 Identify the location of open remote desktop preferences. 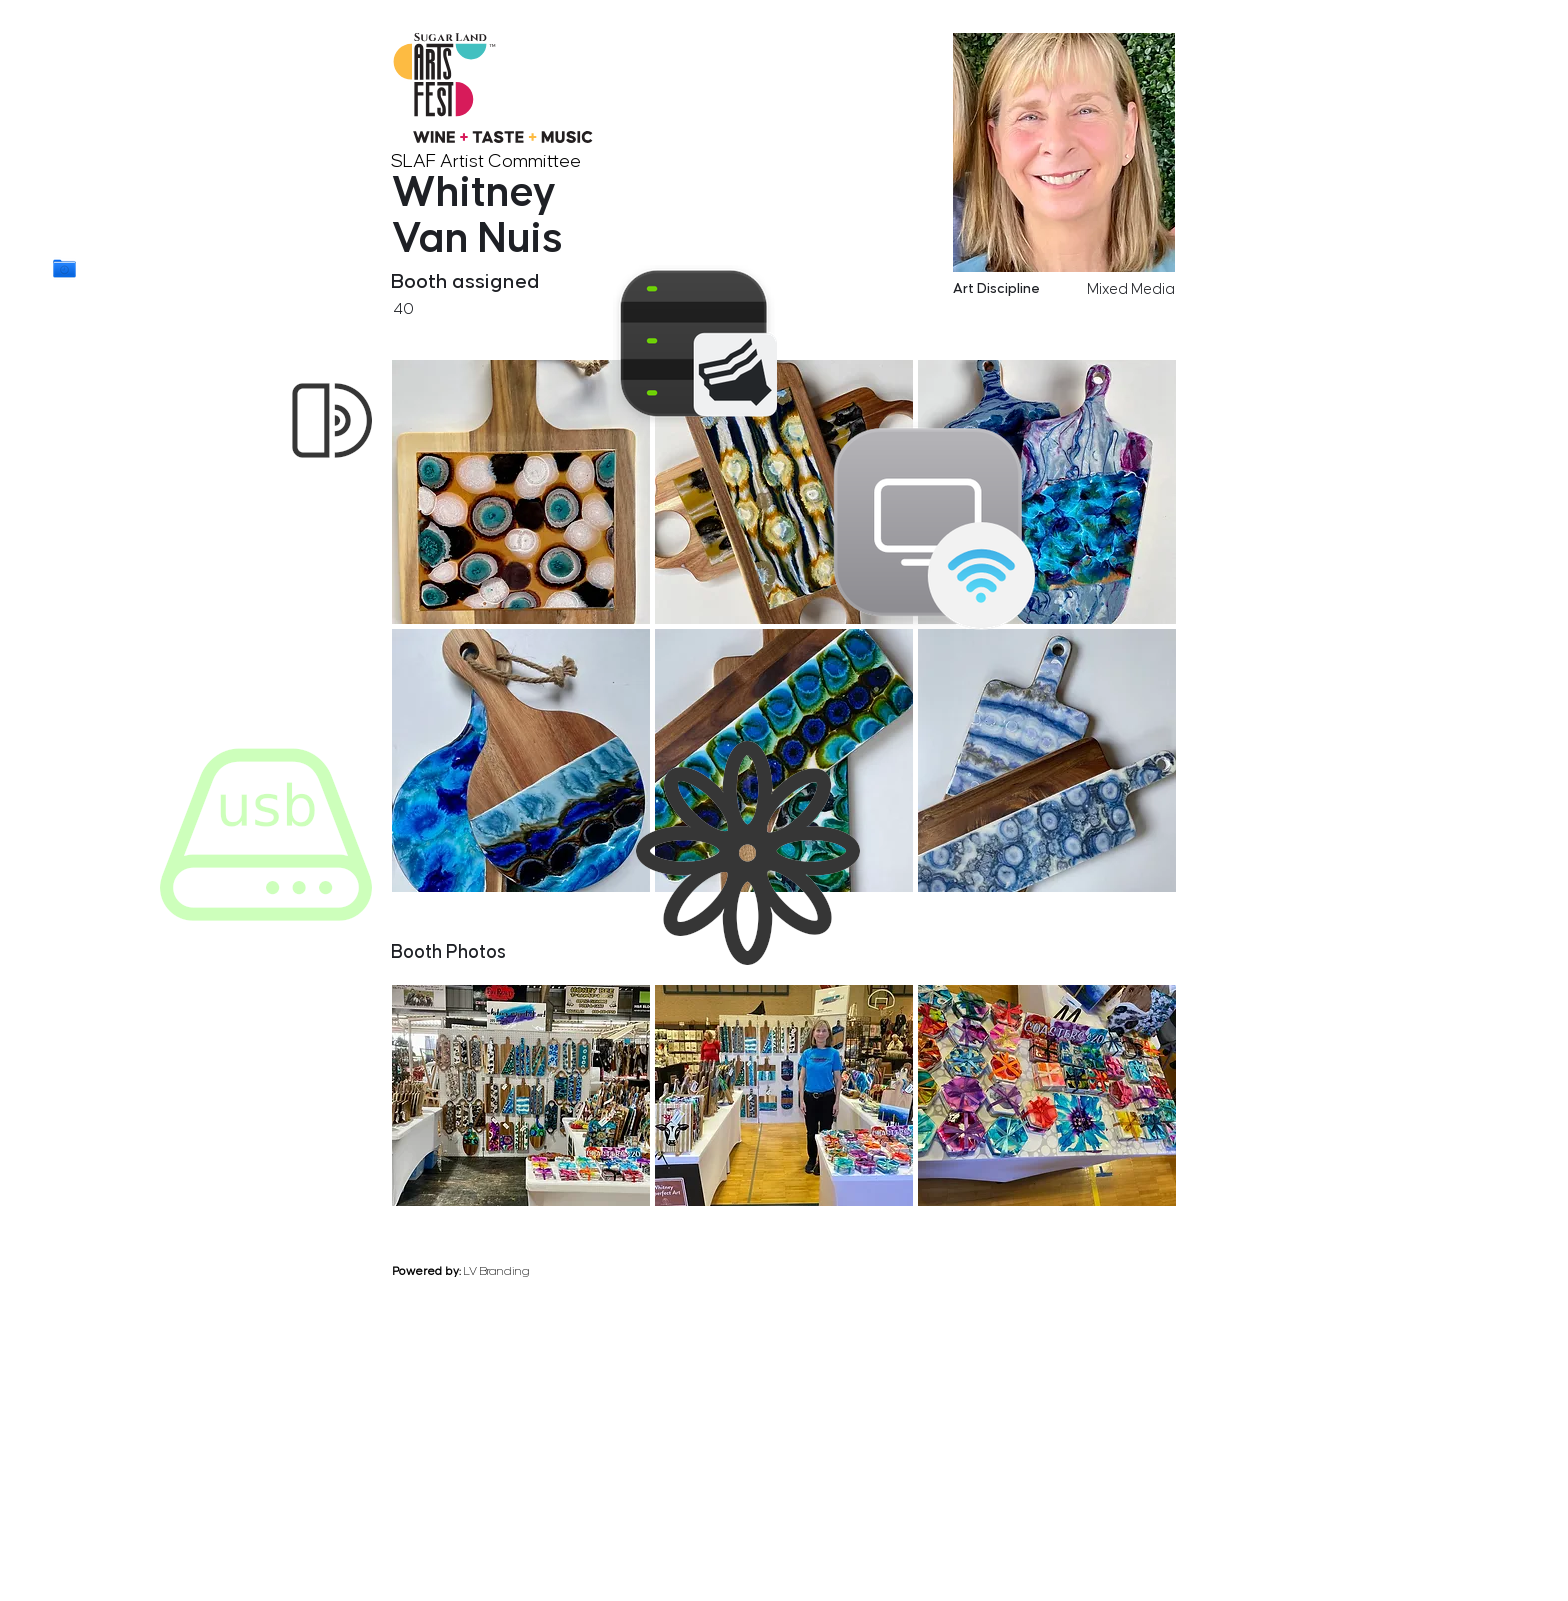
(929, 525).